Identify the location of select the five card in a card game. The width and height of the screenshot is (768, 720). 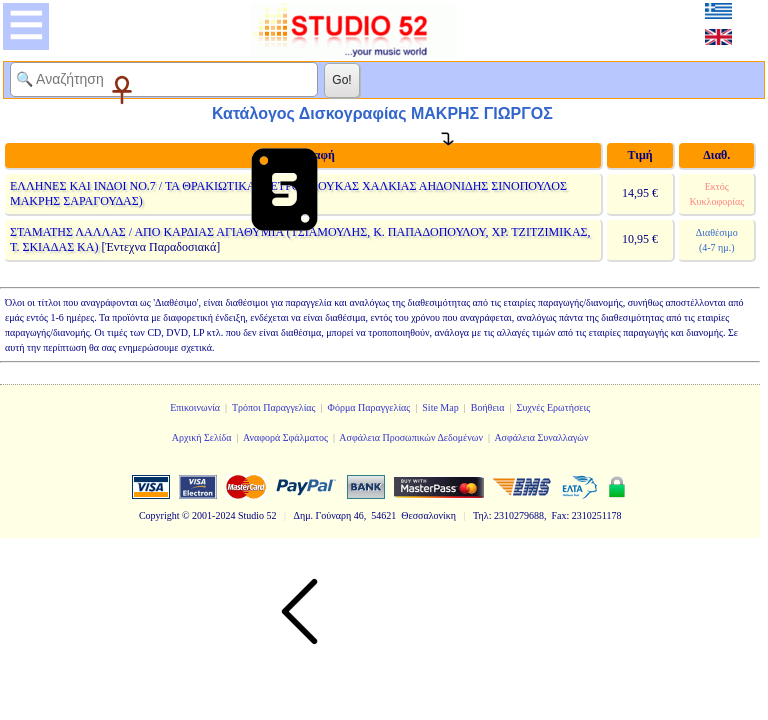
(284, 189).